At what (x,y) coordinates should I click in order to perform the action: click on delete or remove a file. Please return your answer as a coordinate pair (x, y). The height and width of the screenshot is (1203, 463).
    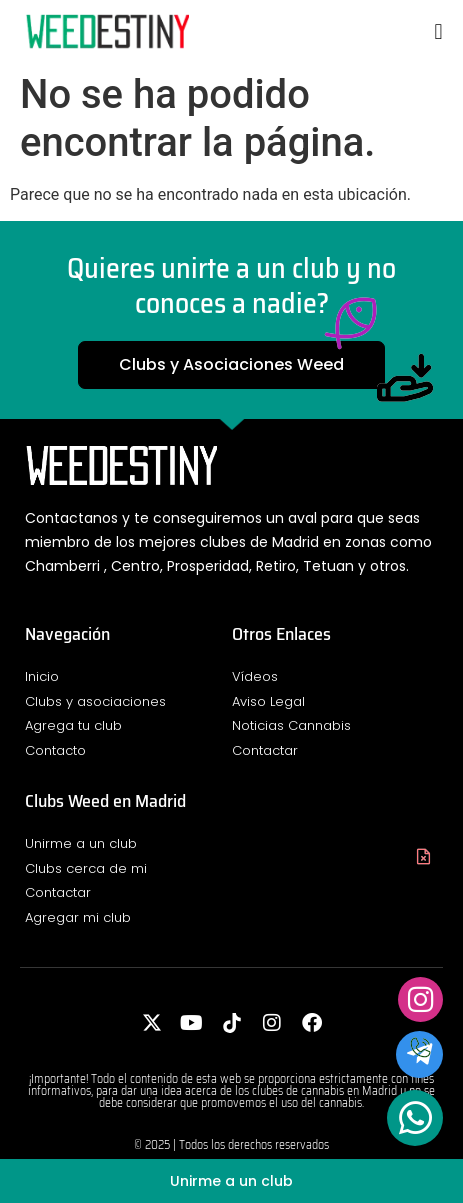
    Looking at the image, I should click on (423, 856).